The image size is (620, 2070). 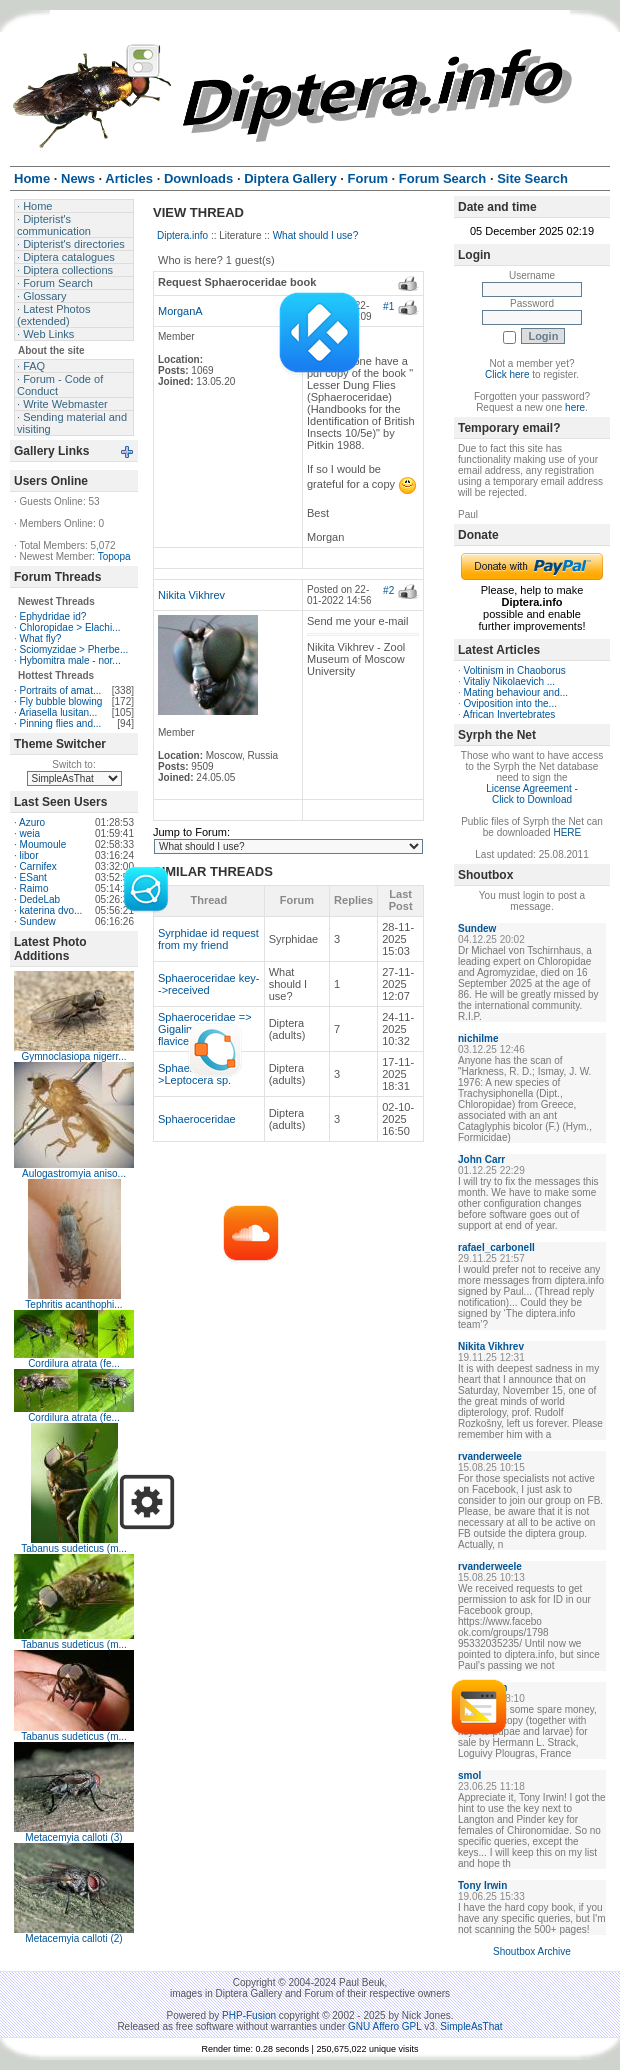 I want to click on open Cambalache GTK UI designer app, so click(x=479, y=1707).